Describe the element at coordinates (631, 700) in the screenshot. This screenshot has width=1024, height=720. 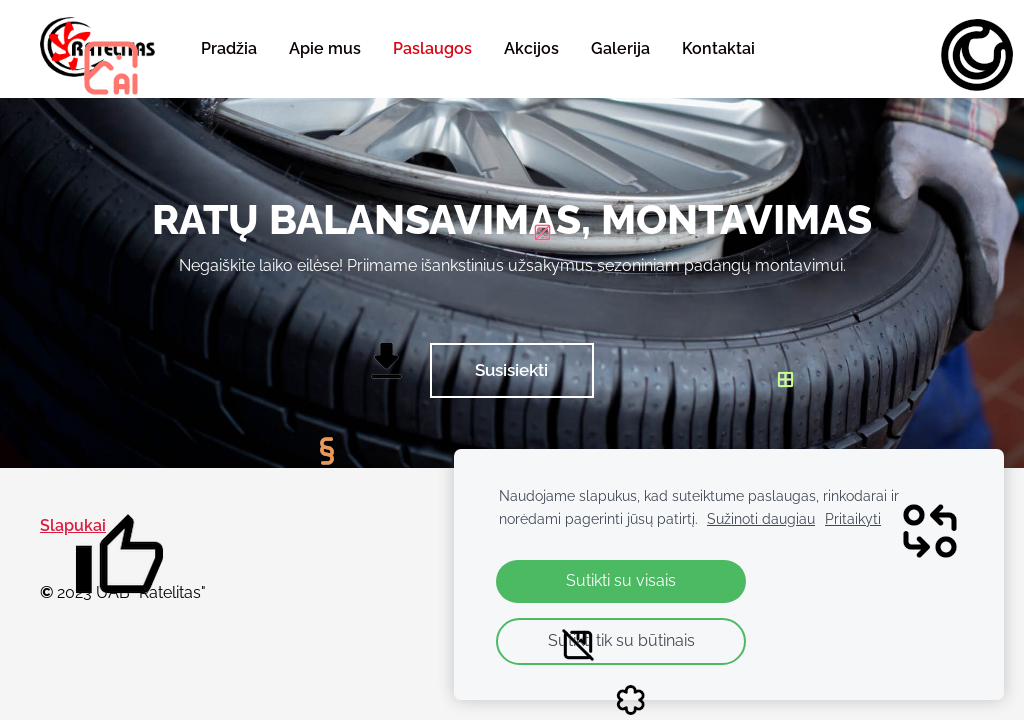
I see `indicates a michelin star rating or award` at that location.